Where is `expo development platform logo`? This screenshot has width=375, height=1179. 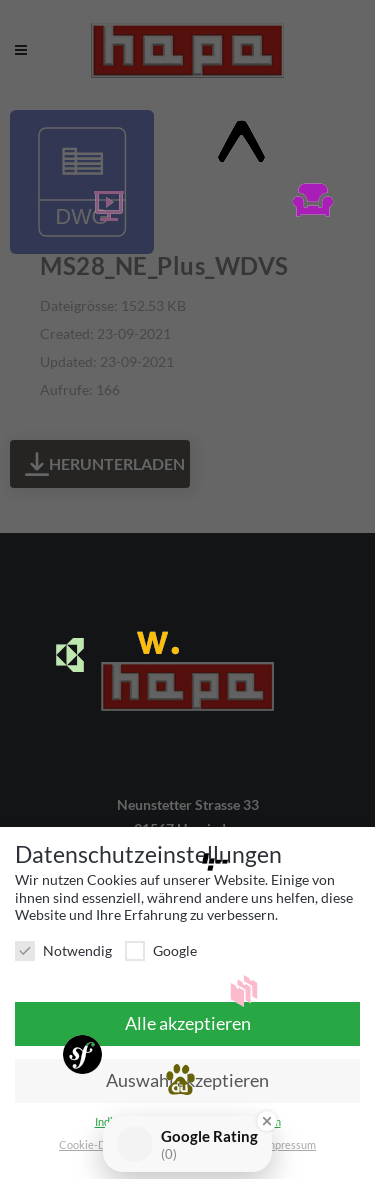
expo development platform logo is located at coordinates (241, 141).